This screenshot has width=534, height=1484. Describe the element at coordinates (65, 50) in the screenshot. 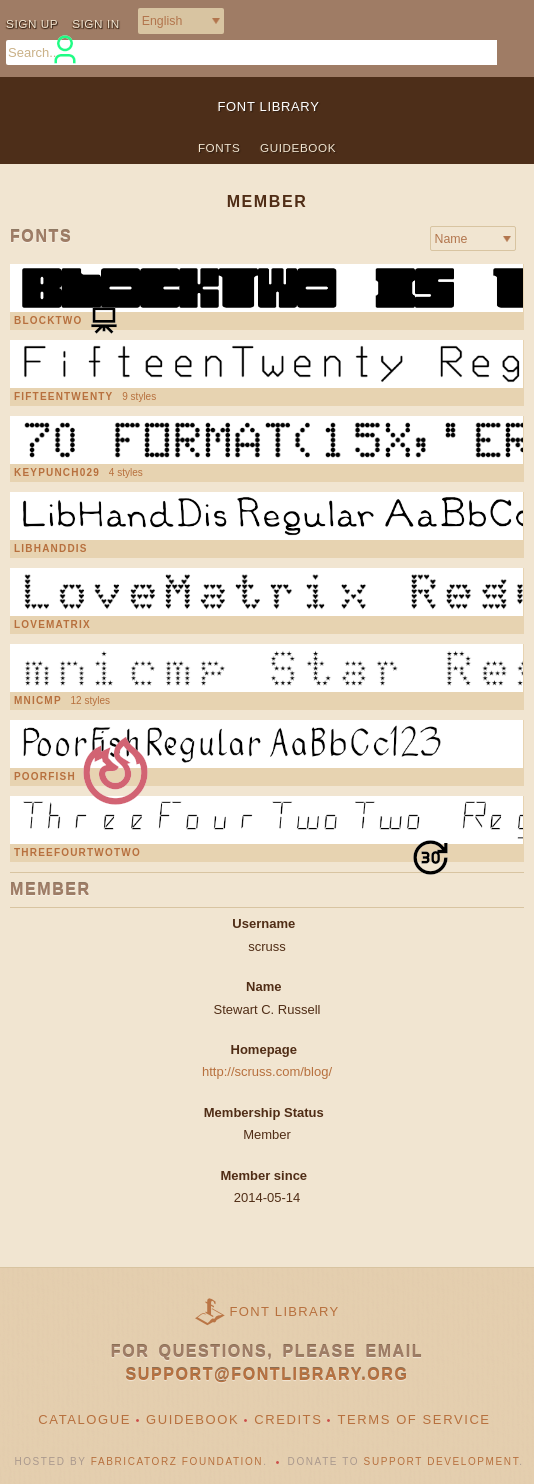

I see `view your profile` at that location.